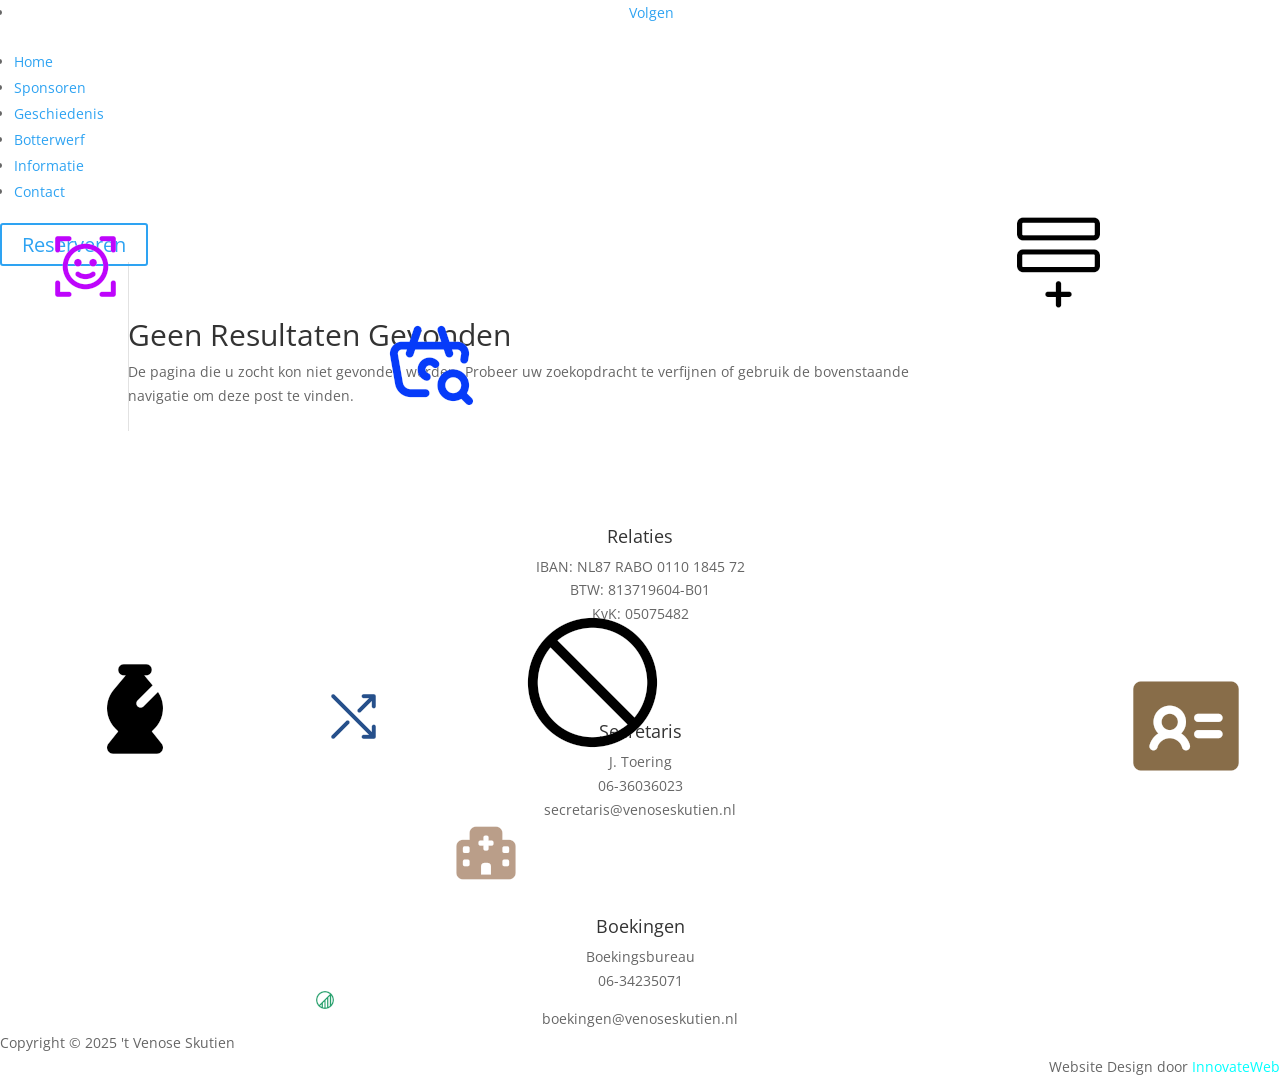 The image size is (1280, 1078). Describe the element at coordinates (1186, 726) in the screenshot. I see `view profile or account details` at that location.